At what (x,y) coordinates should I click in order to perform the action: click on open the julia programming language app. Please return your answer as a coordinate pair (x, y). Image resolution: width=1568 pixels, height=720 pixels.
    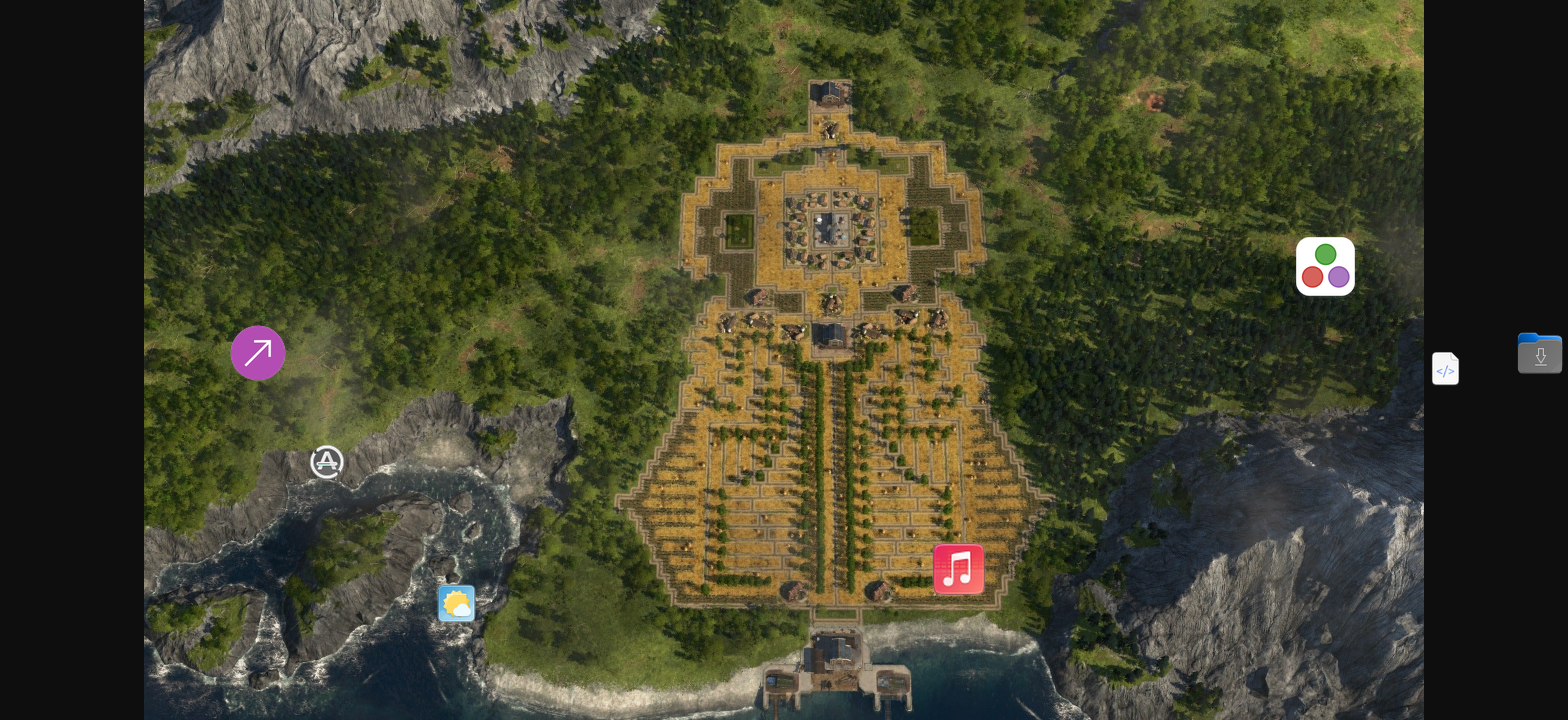
    Looking at the image, I should click on (1325, 266).